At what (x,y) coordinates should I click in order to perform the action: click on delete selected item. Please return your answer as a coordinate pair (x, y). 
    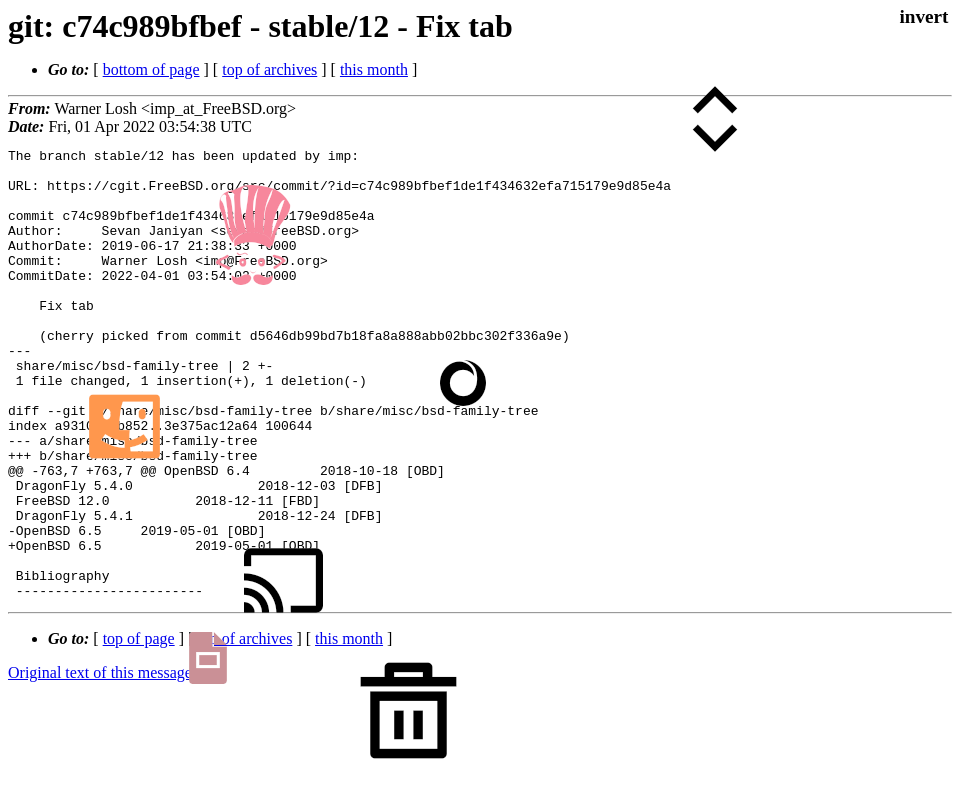
    Looking at the image, I should click on (408, 710).